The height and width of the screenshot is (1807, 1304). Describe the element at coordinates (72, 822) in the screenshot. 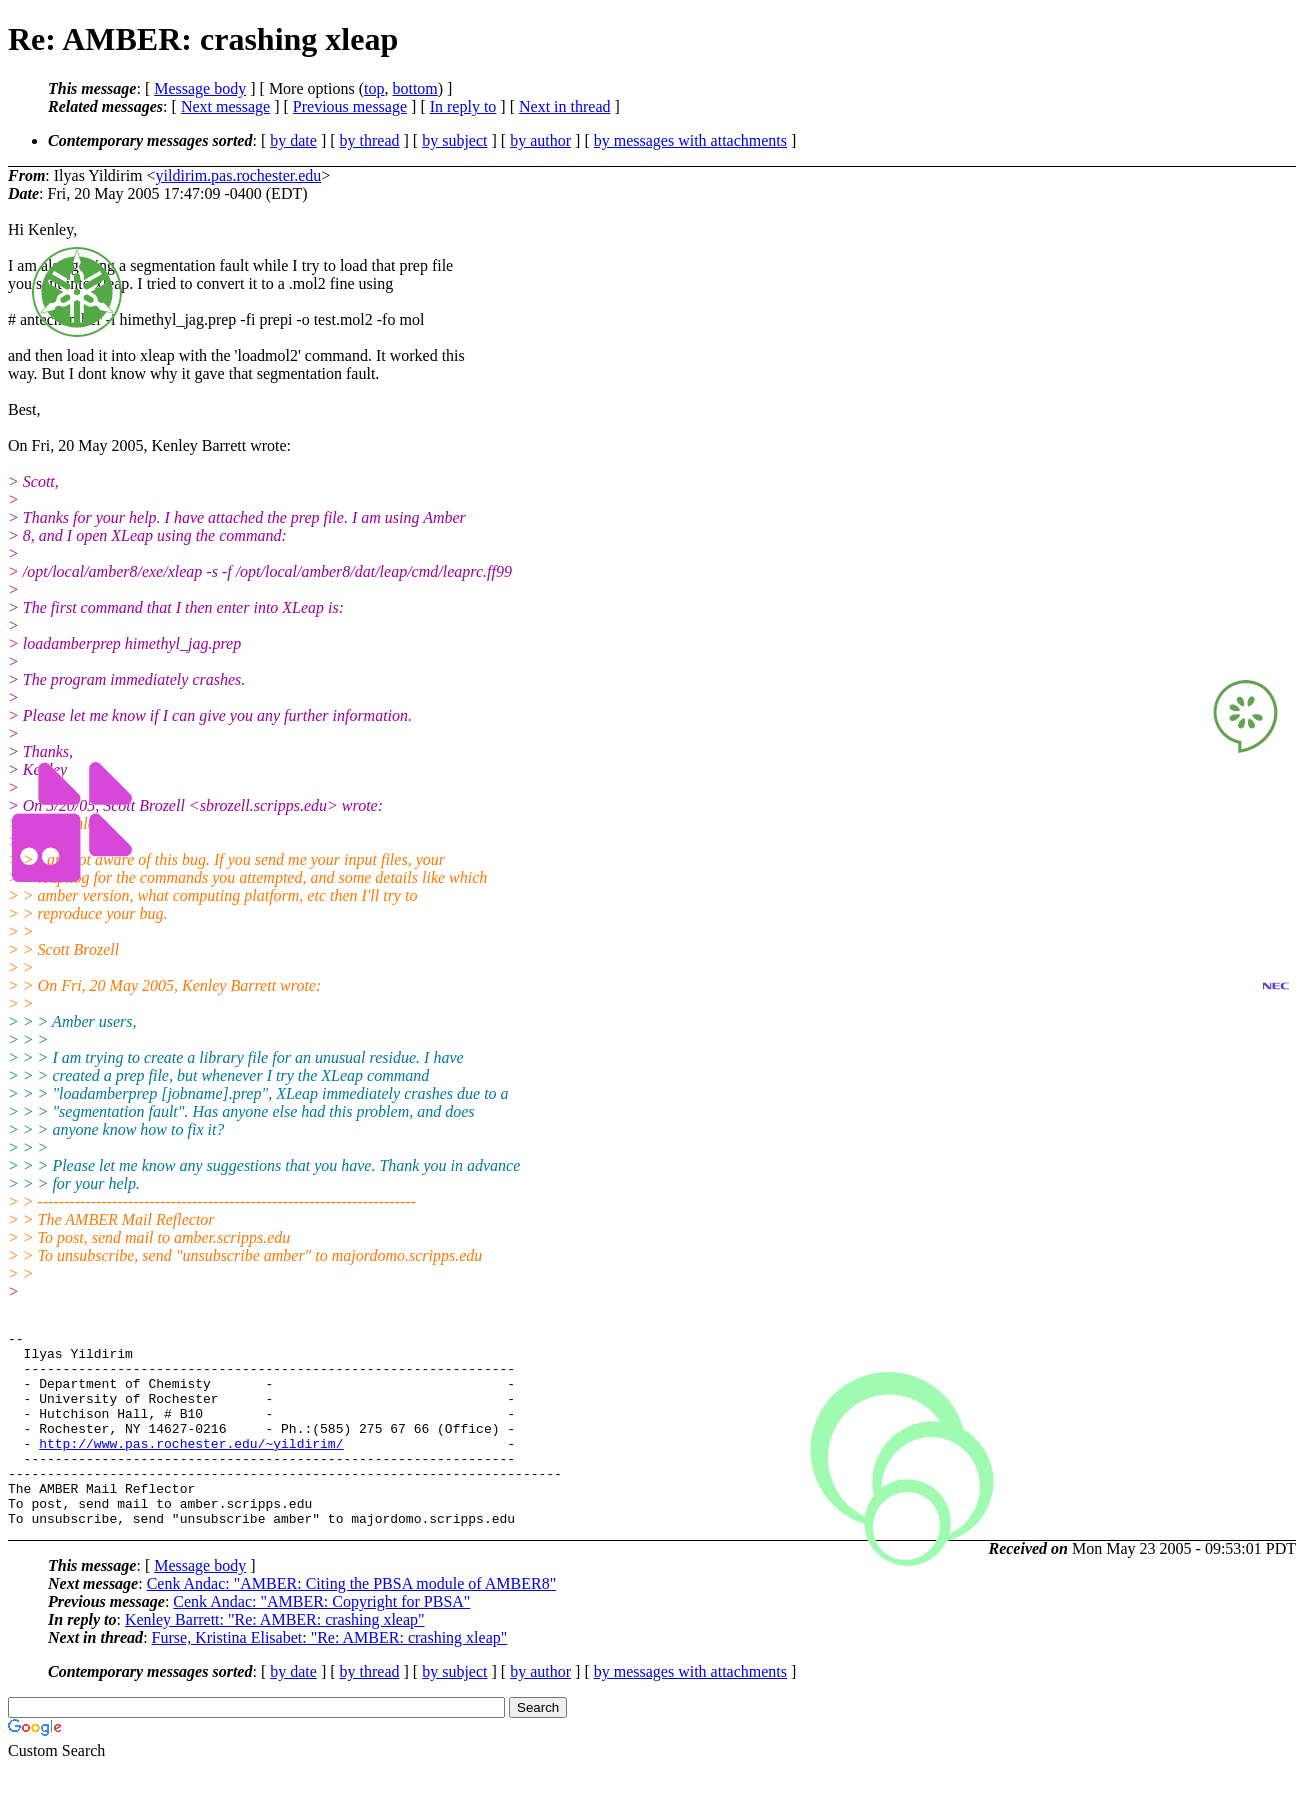

I see `open the Firefish app` at that location.